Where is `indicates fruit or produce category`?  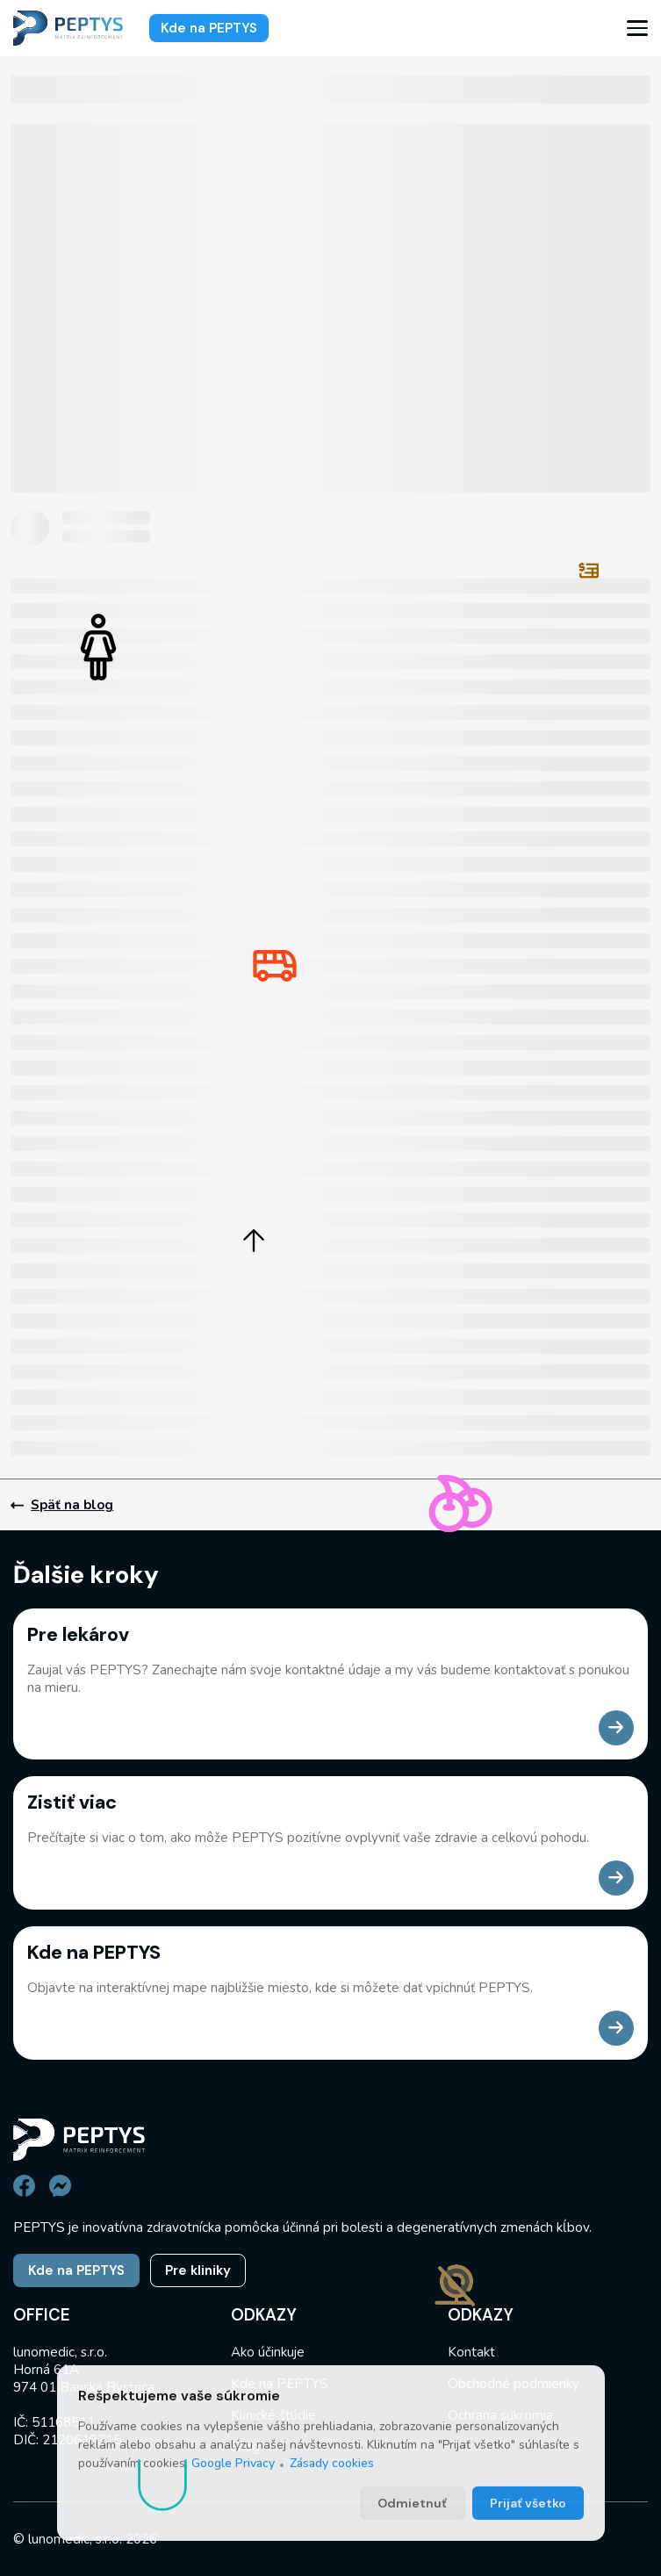
indicates fruit or produce category is located at coordinates (459, 1503).